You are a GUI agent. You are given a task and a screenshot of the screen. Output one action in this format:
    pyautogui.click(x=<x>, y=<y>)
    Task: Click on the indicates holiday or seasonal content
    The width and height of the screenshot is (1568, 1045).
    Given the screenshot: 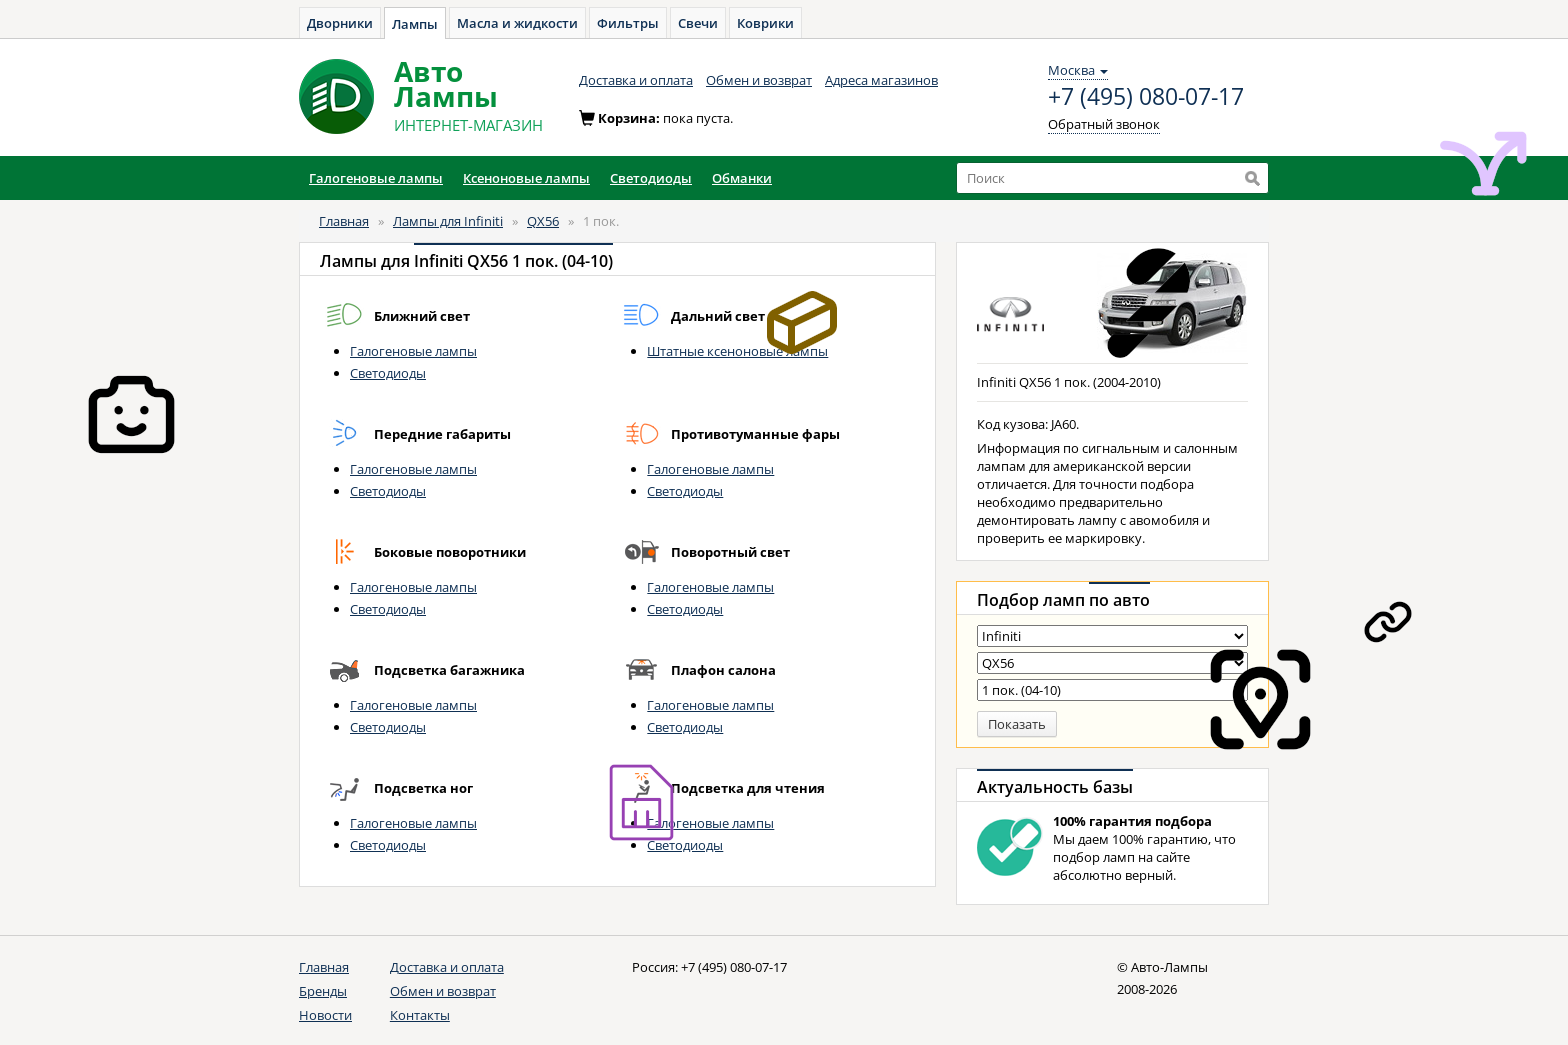 What is the action you would take?
    pyautogui.click(x=1145, y=305)
    